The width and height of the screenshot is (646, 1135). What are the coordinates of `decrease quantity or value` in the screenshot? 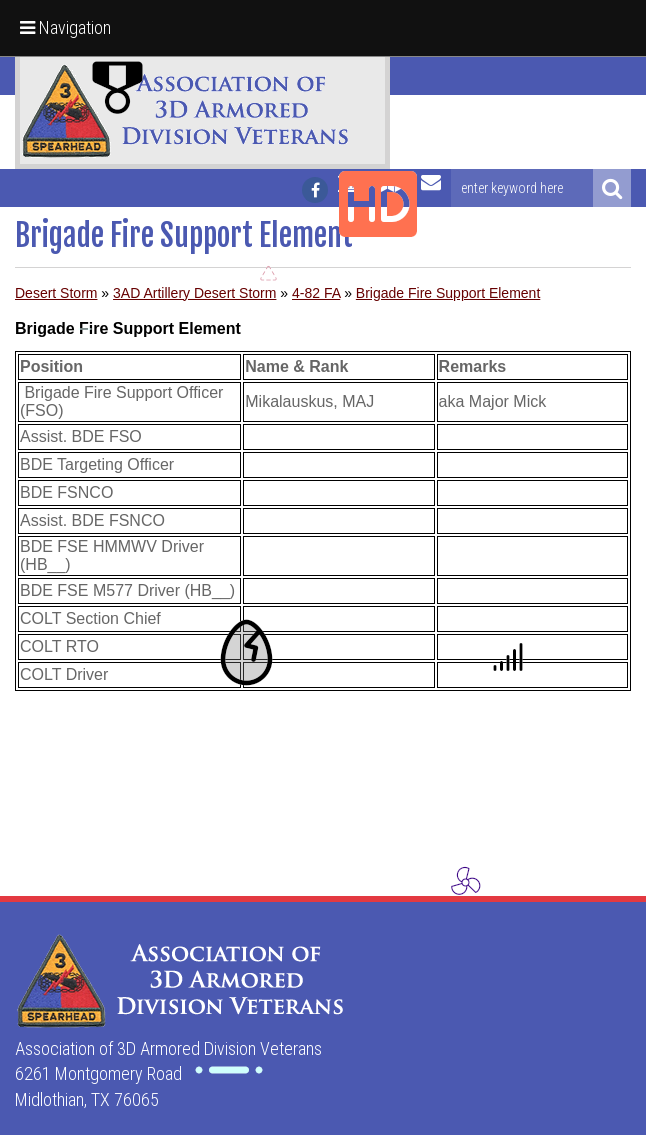 It's located at (85, 329).